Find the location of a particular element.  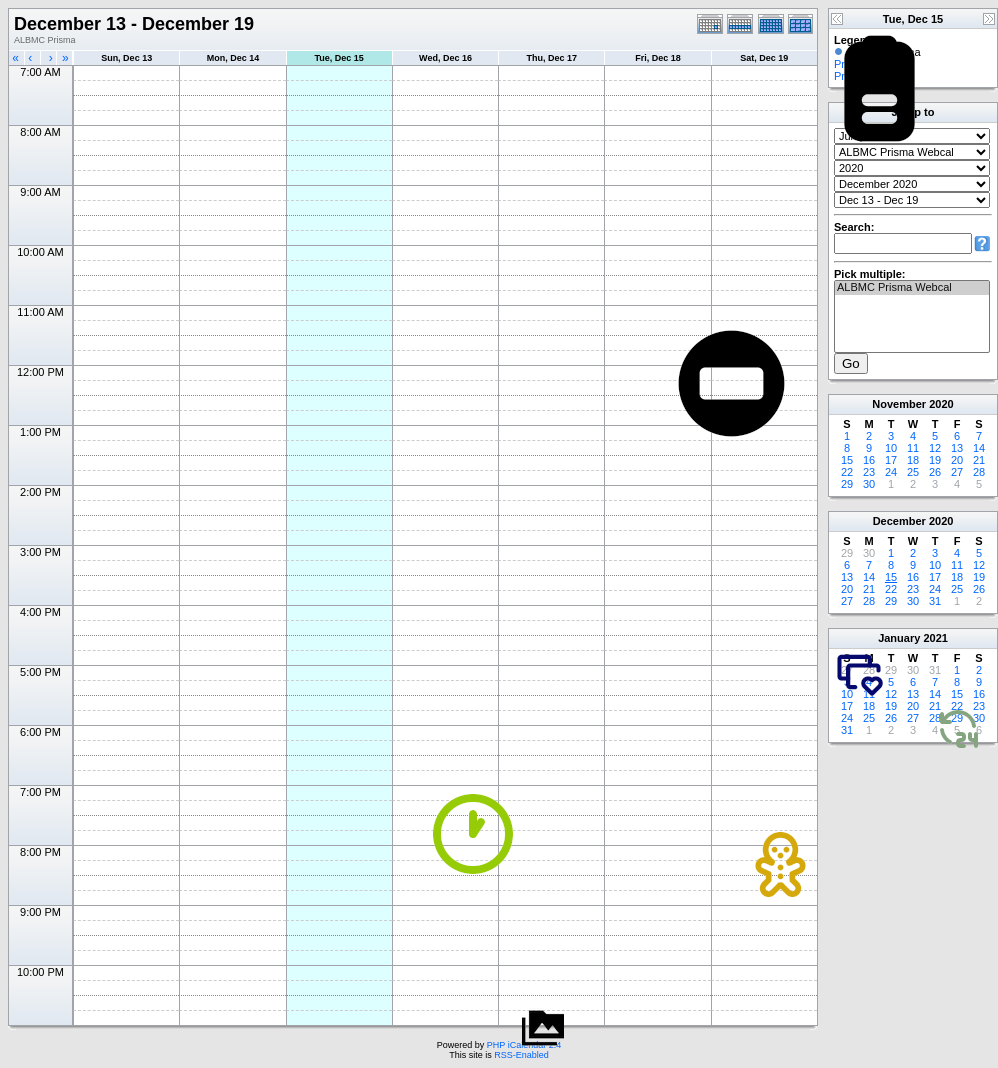

battery at approximately 50% charge is located at coordinates (879, 88).